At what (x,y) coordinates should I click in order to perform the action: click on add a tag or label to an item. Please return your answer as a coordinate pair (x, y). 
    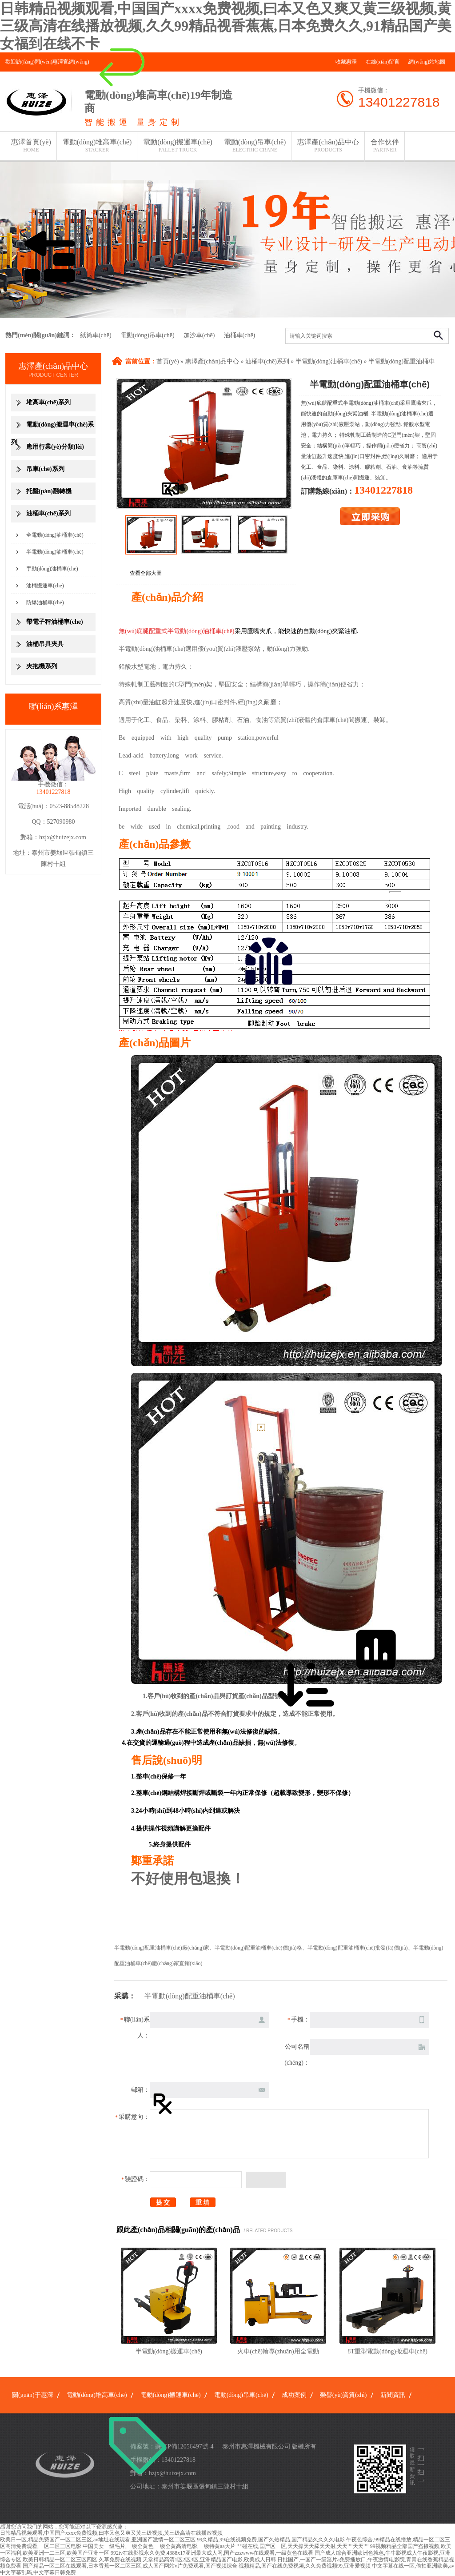
    Looking at the image, I should click on (135, 2442).